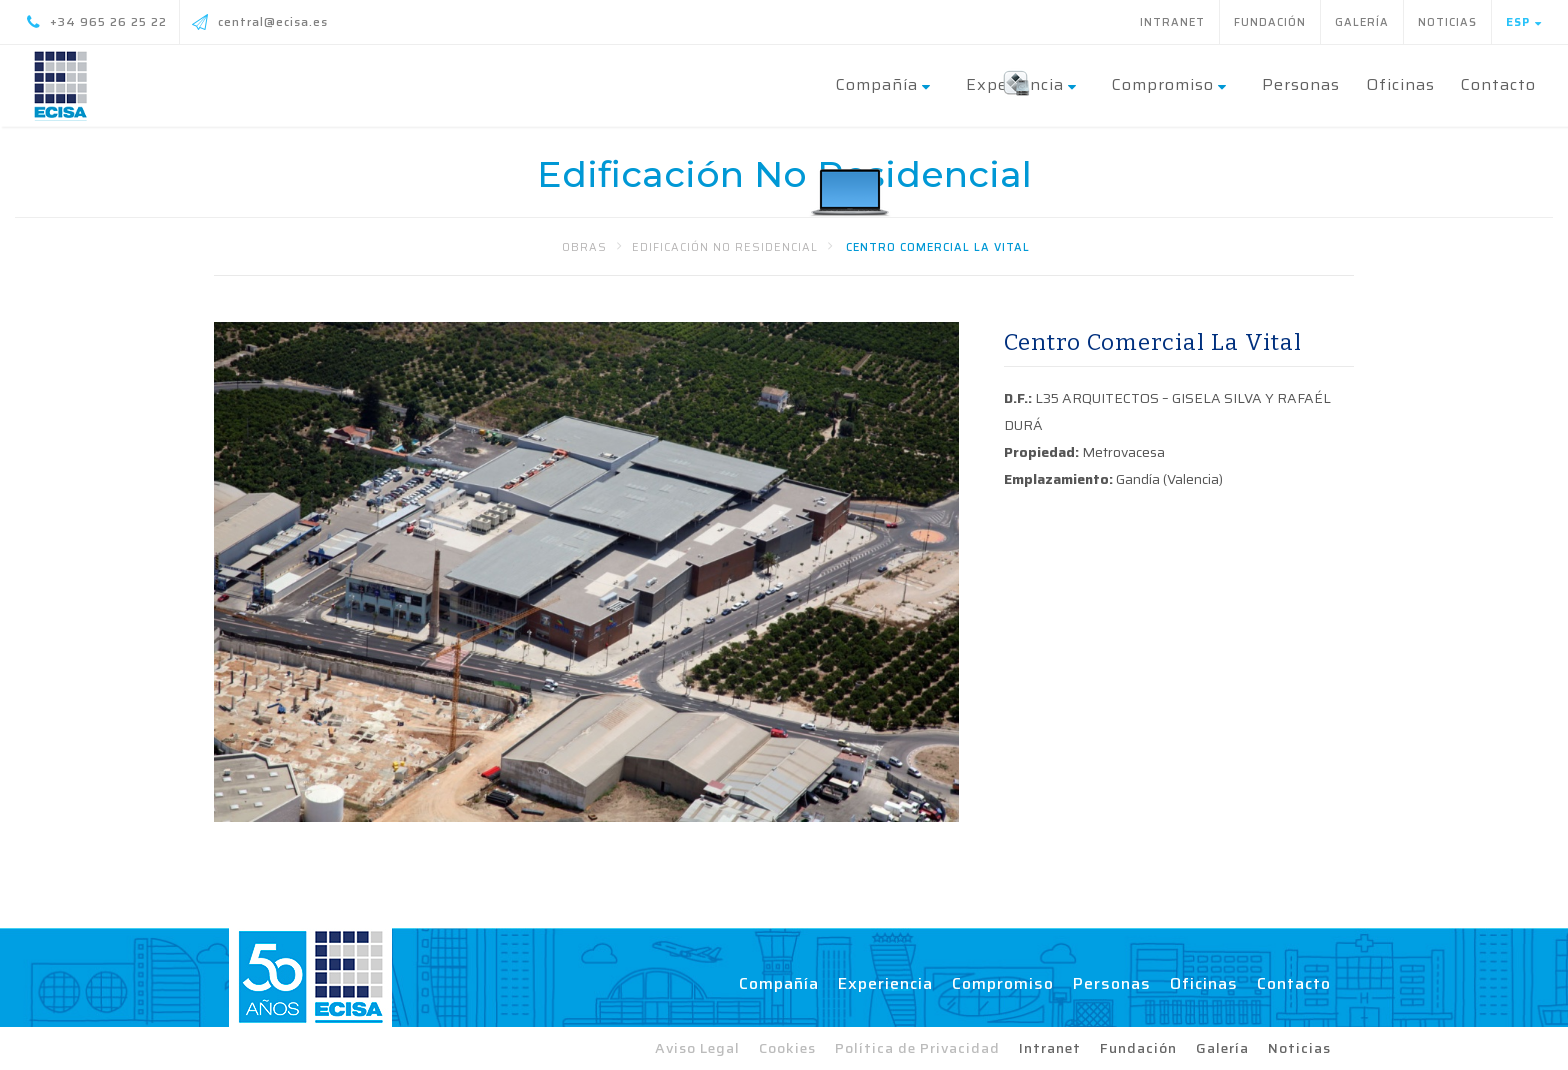 The image size is (1568, 1070). Describe the element at coordinates (1015, 82) in the screenshot. I see `launch boot camp assistant to install windows on your mac` at that location.